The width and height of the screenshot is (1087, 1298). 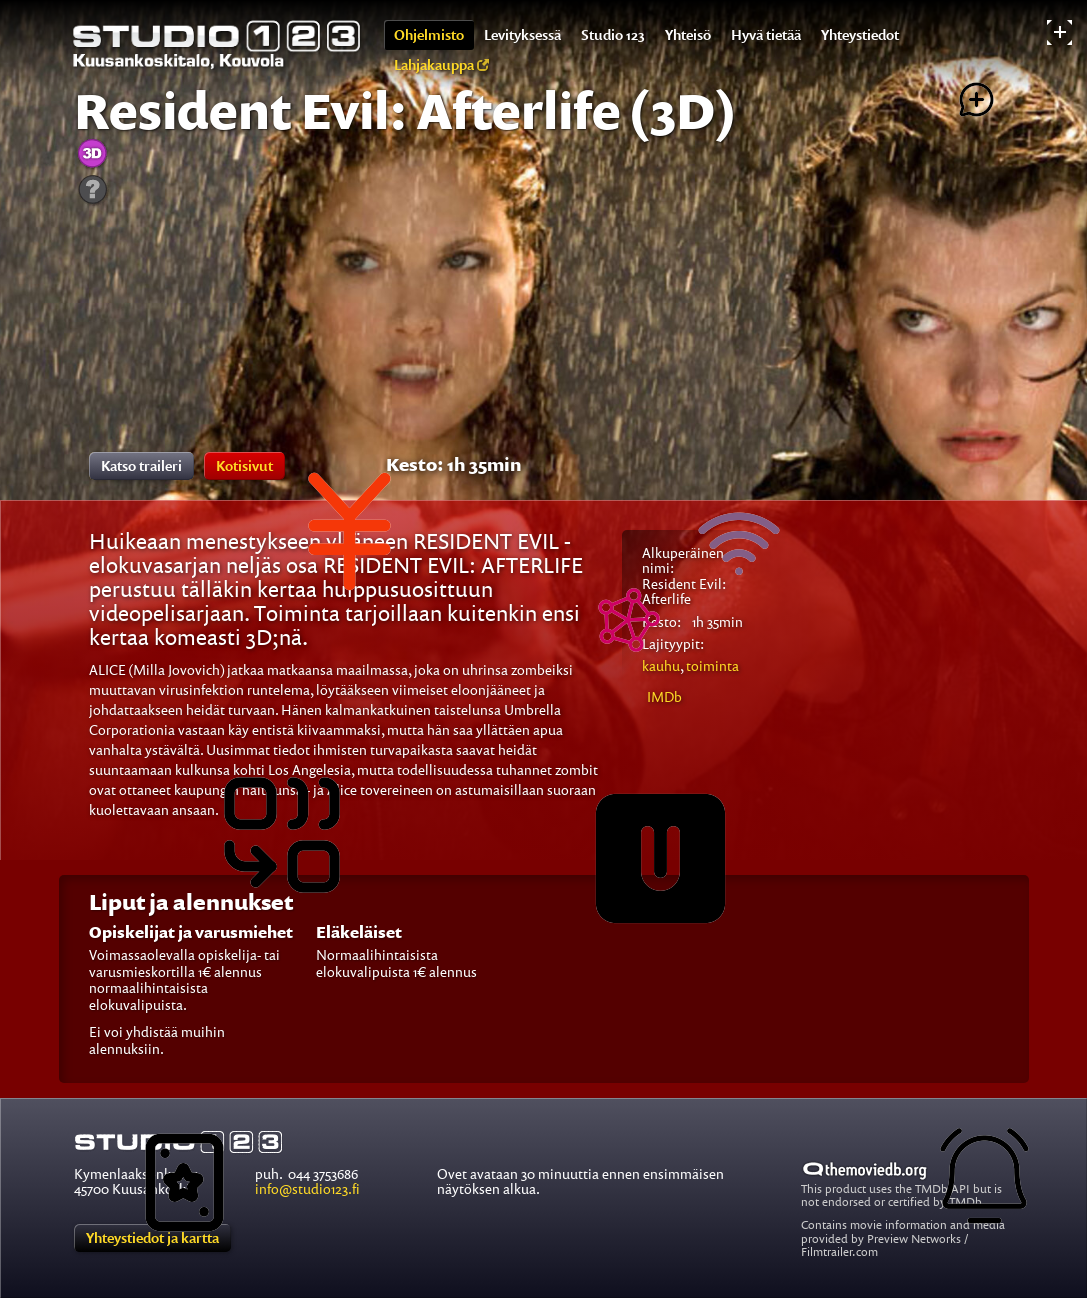 What do you see at coordinates (976, 99) in the screenshot?
I see `start a new conversation` at bounding box center [976, 99].